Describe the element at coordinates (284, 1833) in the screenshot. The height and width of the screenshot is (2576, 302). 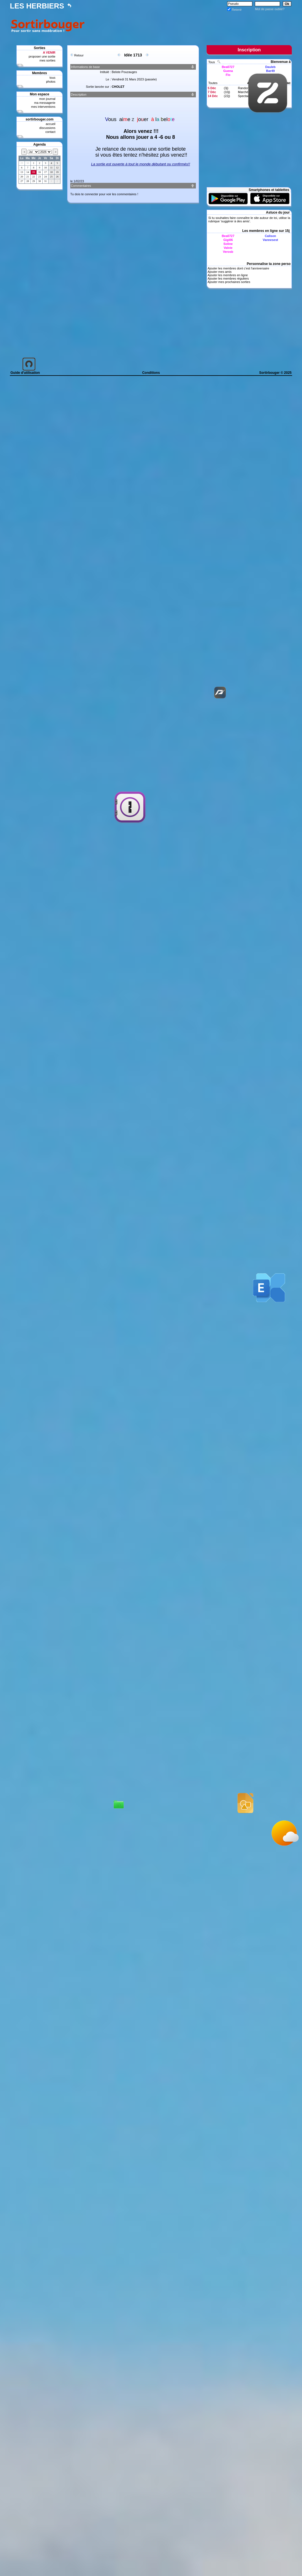
I see `open the weather app` at that location.